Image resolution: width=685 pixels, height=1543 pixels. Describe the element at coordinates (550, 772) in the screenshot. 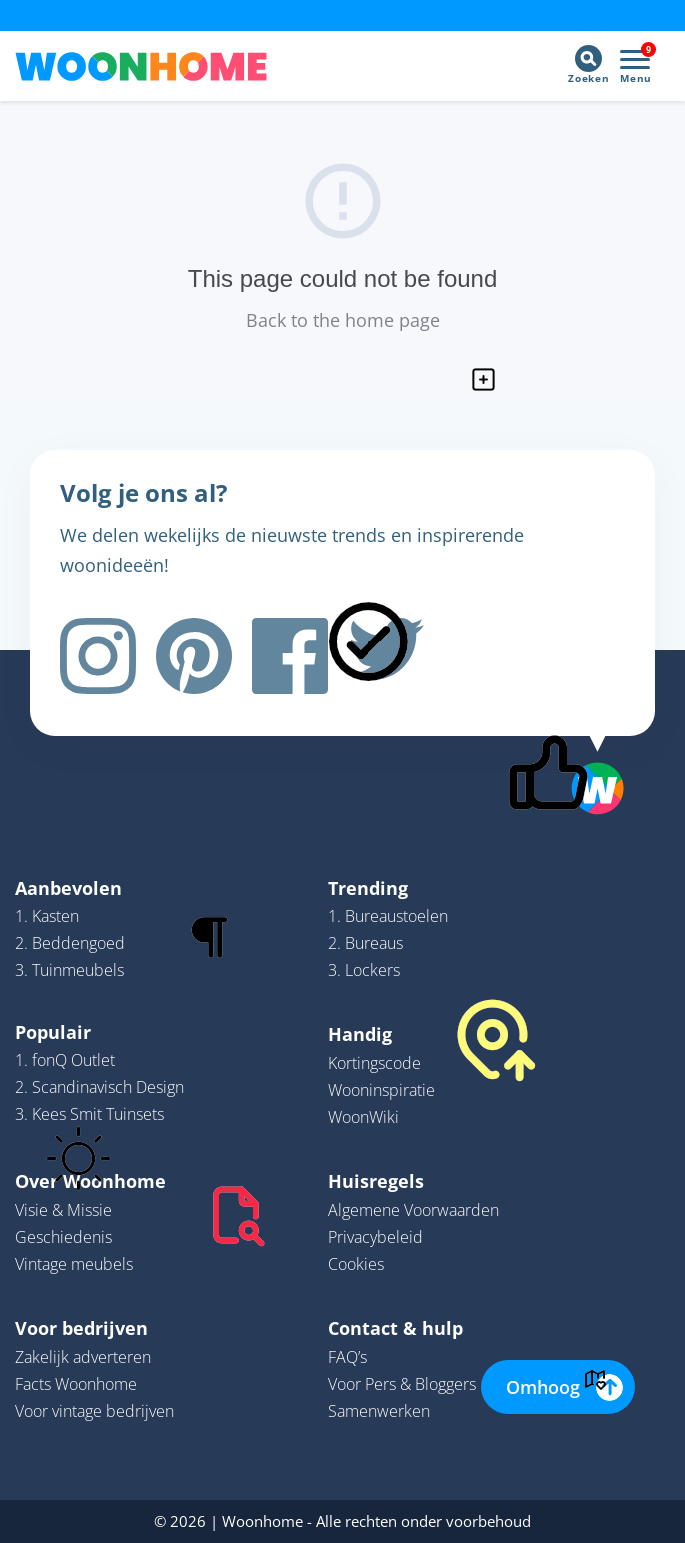

I see `like or upvote content` at that location.